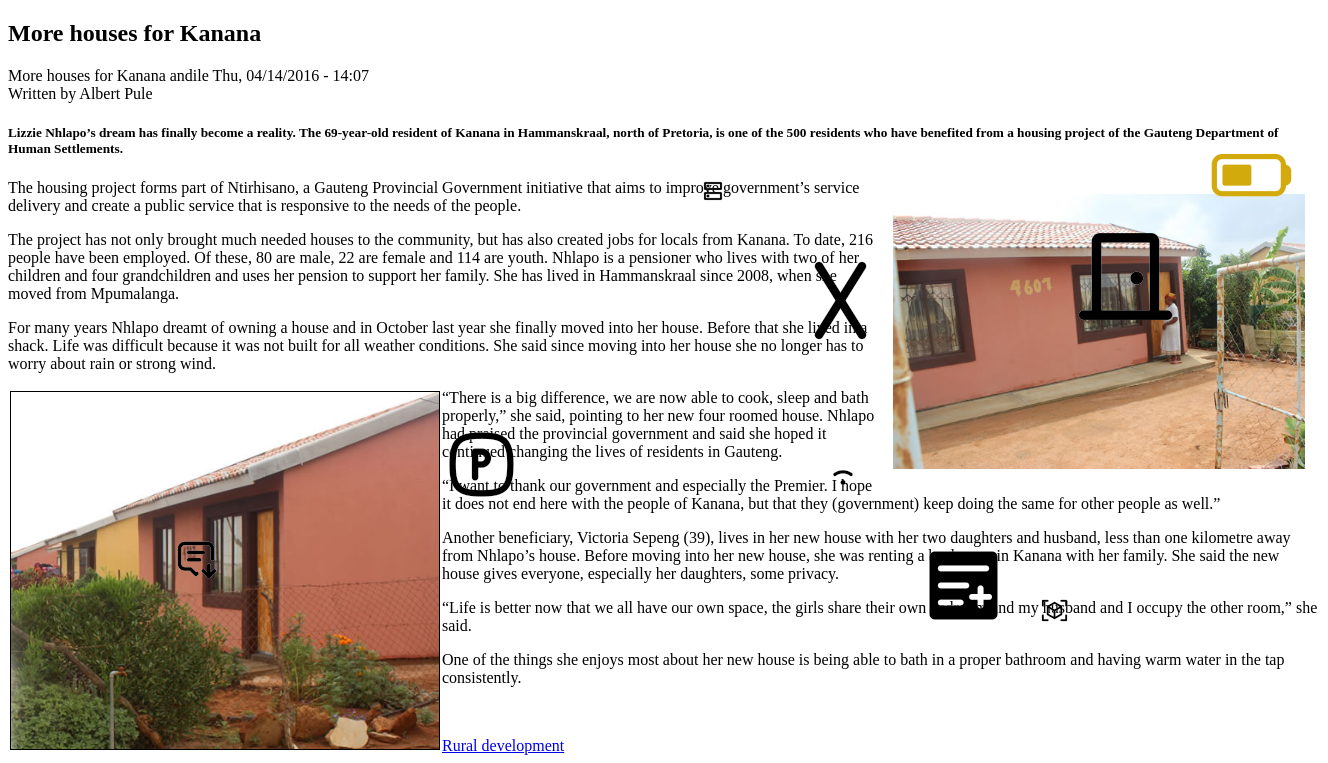 The height and width of the screenshot is (763, 1328). What do you see at coordinates (1251, 172) in the screenshot?
I see `indicates battery at 50% charge` at bounding box center [1251, 172].